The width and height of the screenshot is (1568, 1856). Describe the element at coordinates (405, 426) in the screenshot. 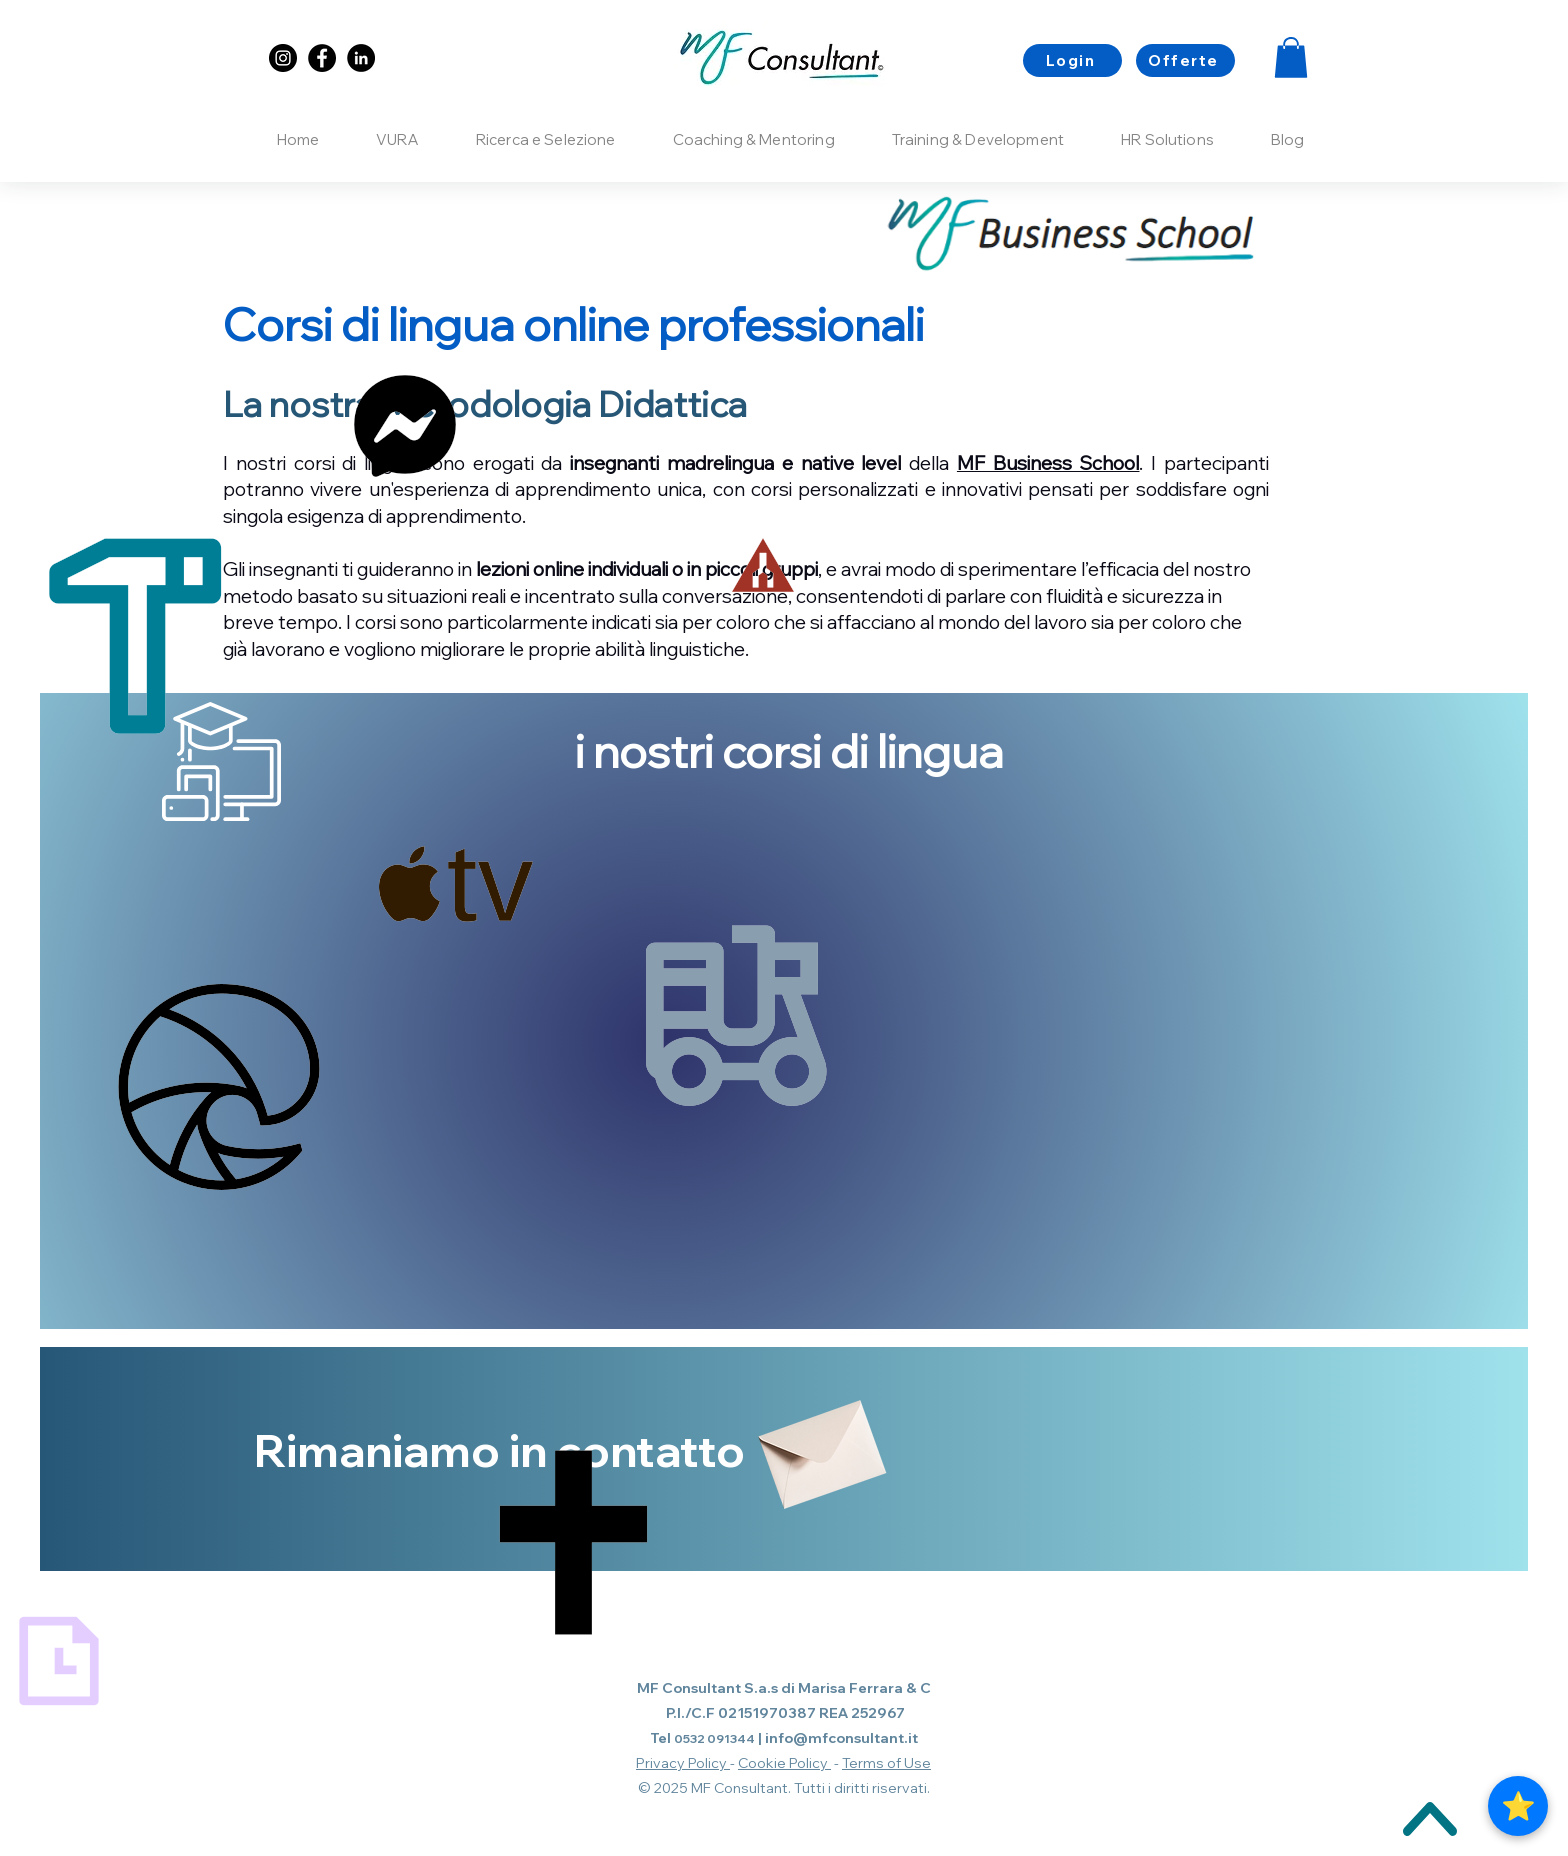

I see `open facebook messenger` at that location.